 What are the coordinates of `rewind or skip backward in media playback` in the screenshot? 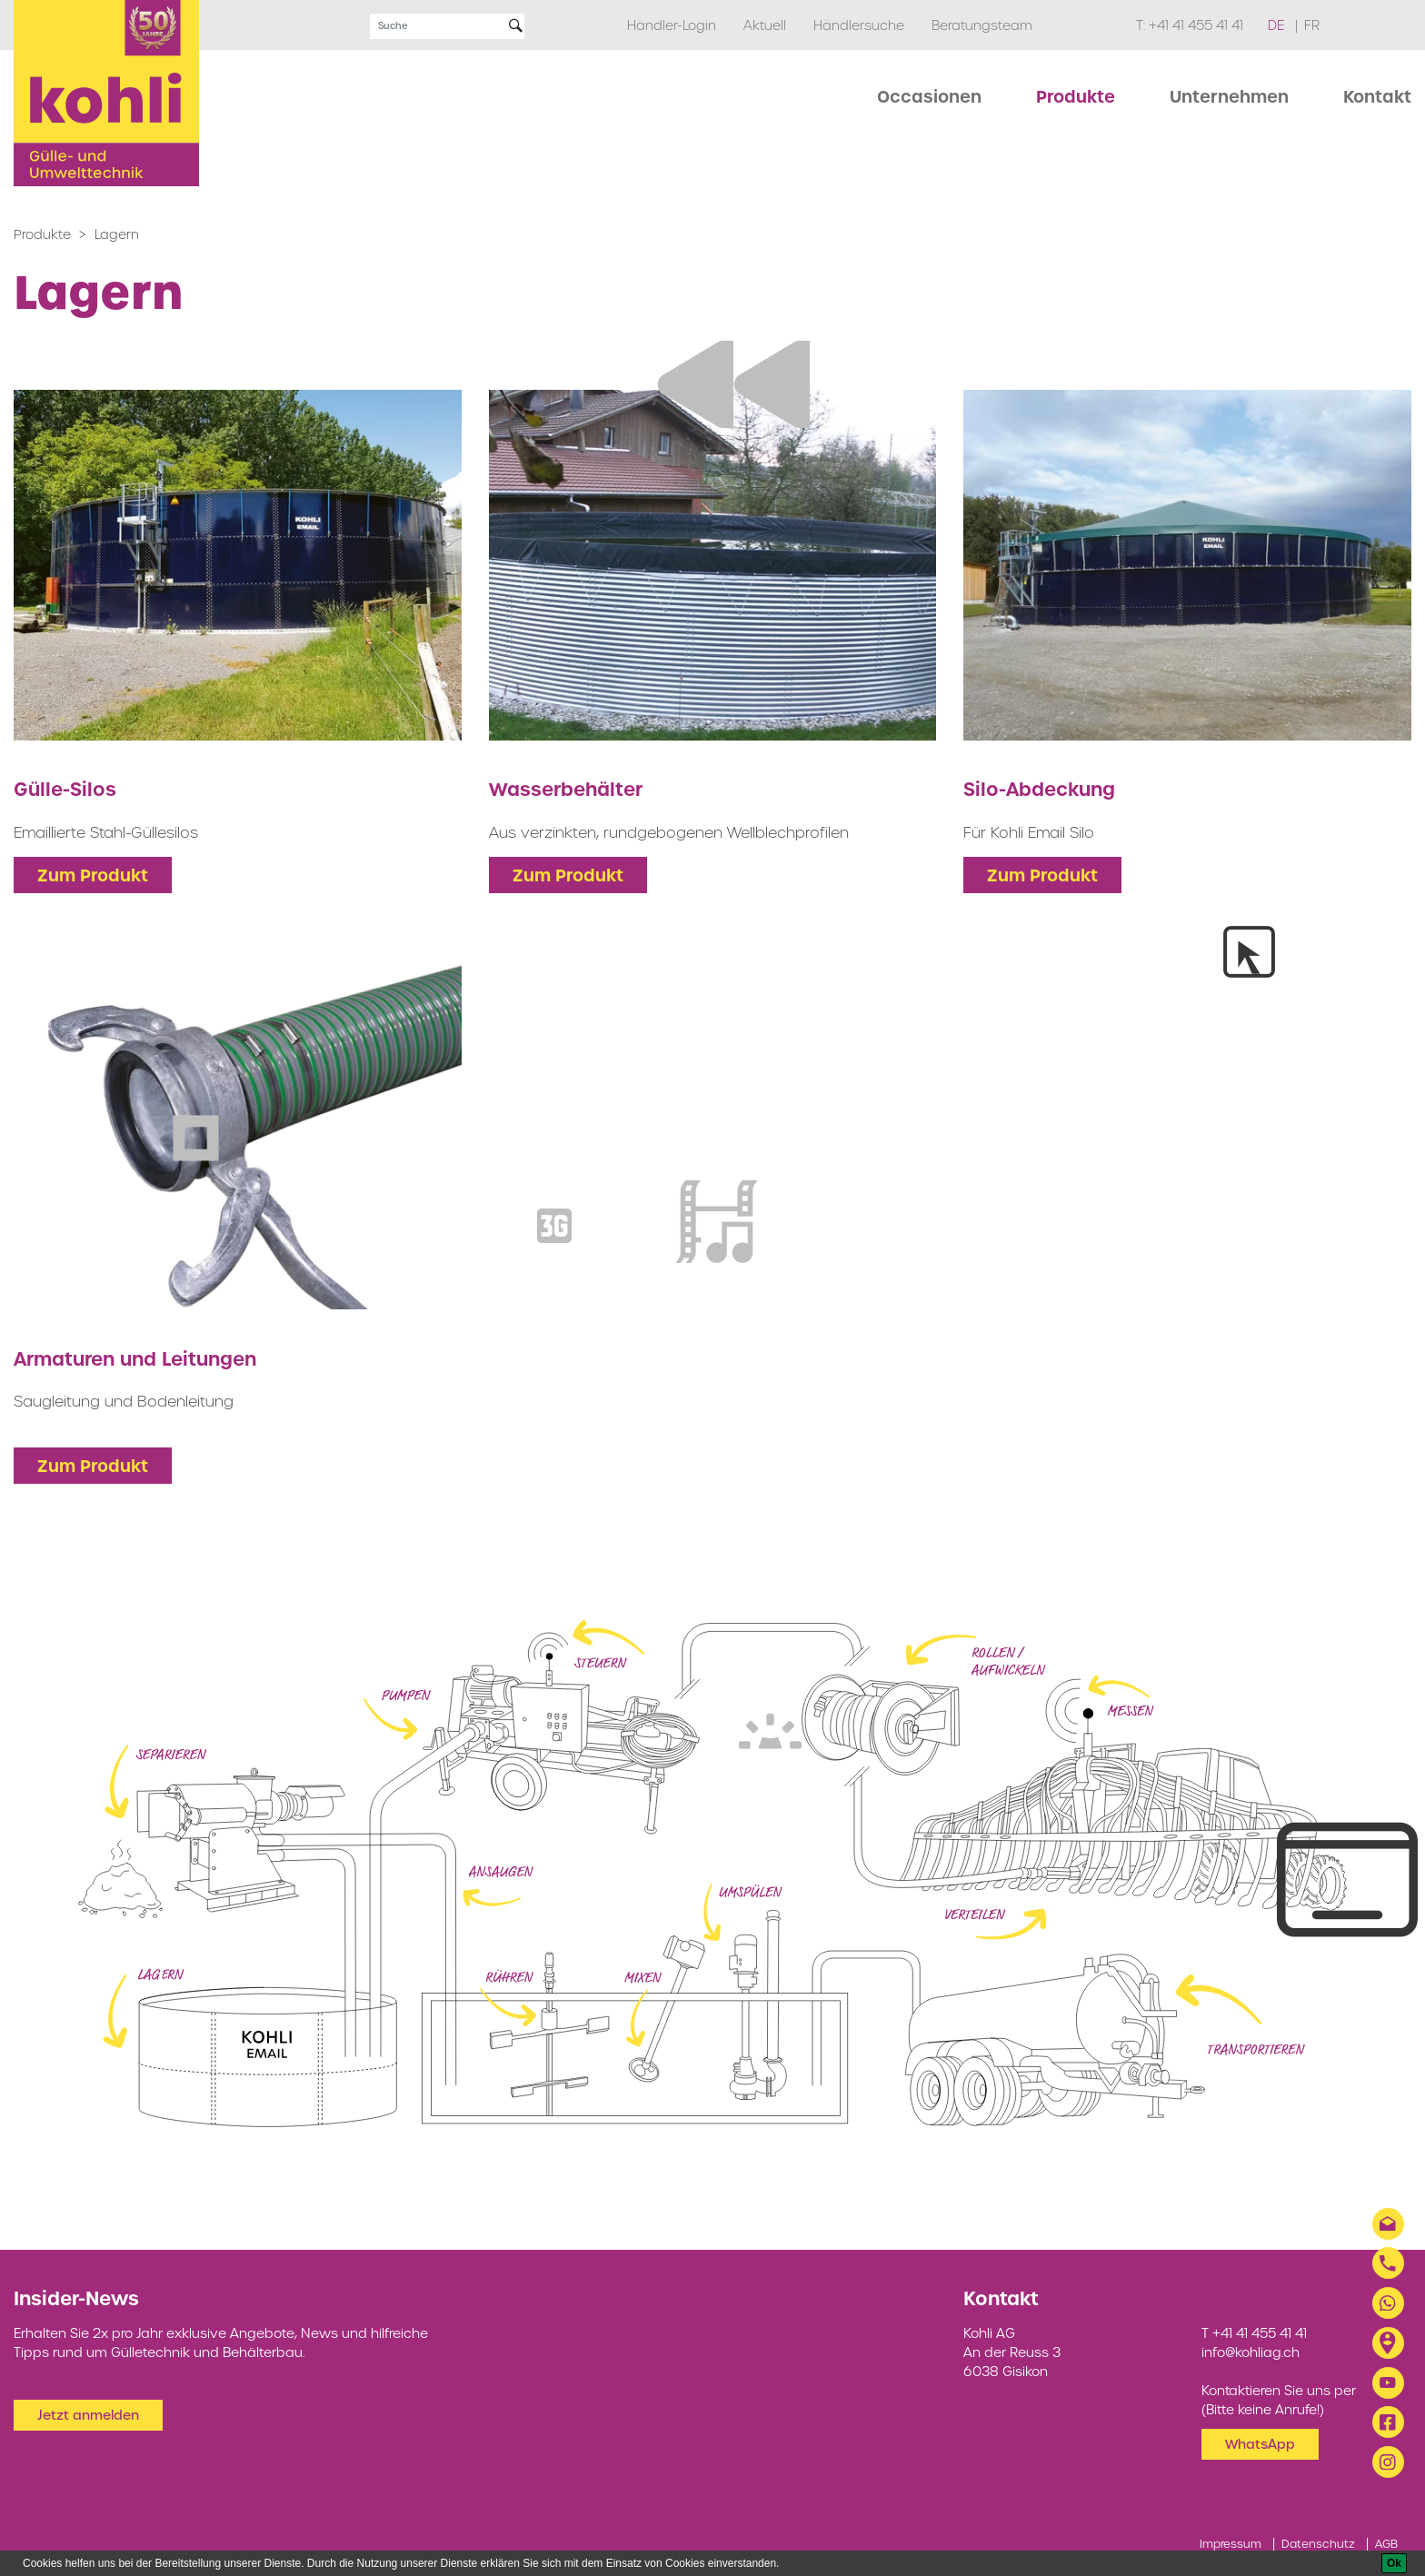 It's located at (733, 384).